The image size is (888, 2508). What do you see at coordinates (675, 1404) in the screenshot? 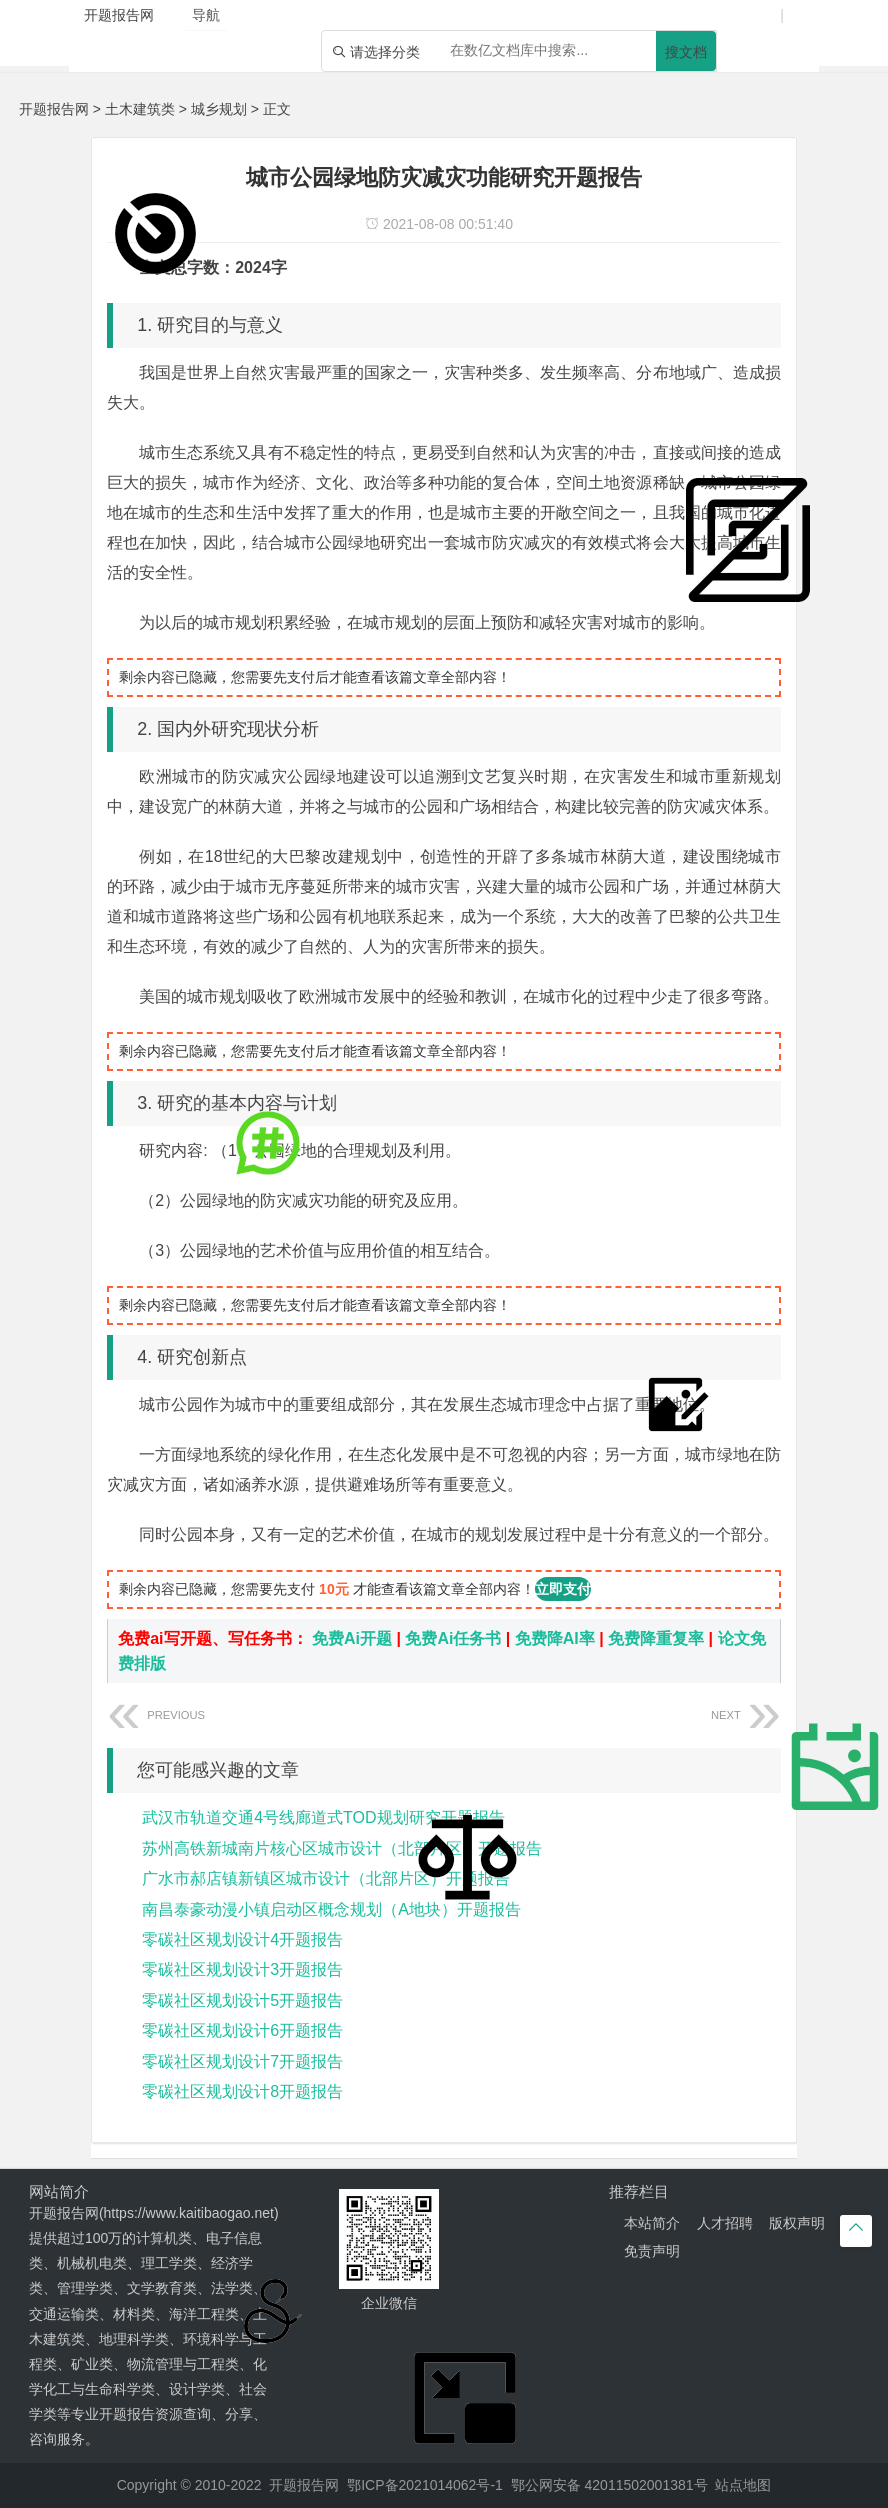
I see `edit or modify an image` at bounding box center [675, 1404].